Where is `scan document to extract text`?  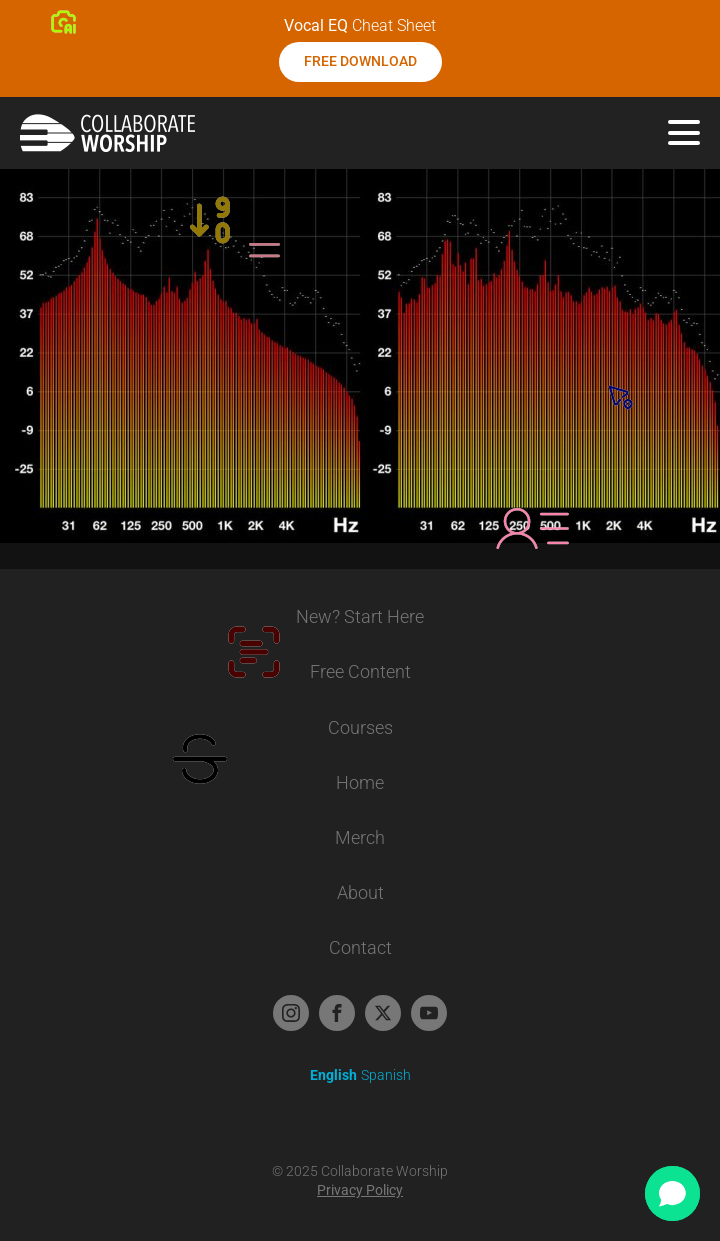
scan document to extract text is located at coordinates (254, 652).